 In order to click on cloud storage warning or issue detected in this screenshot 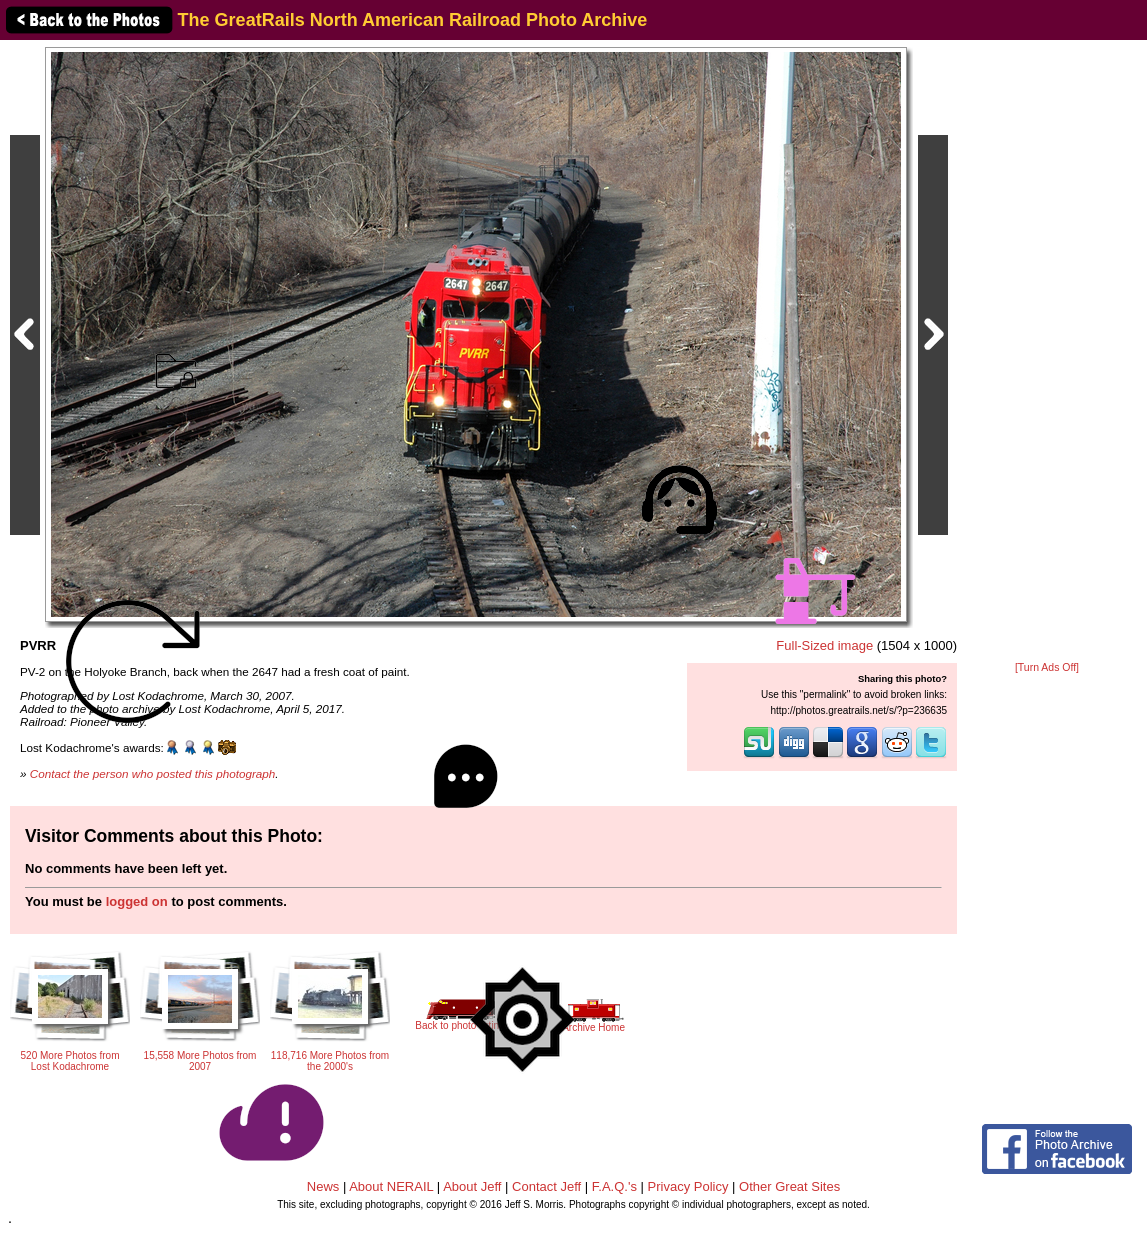, I will do `click(271, 1122)`.